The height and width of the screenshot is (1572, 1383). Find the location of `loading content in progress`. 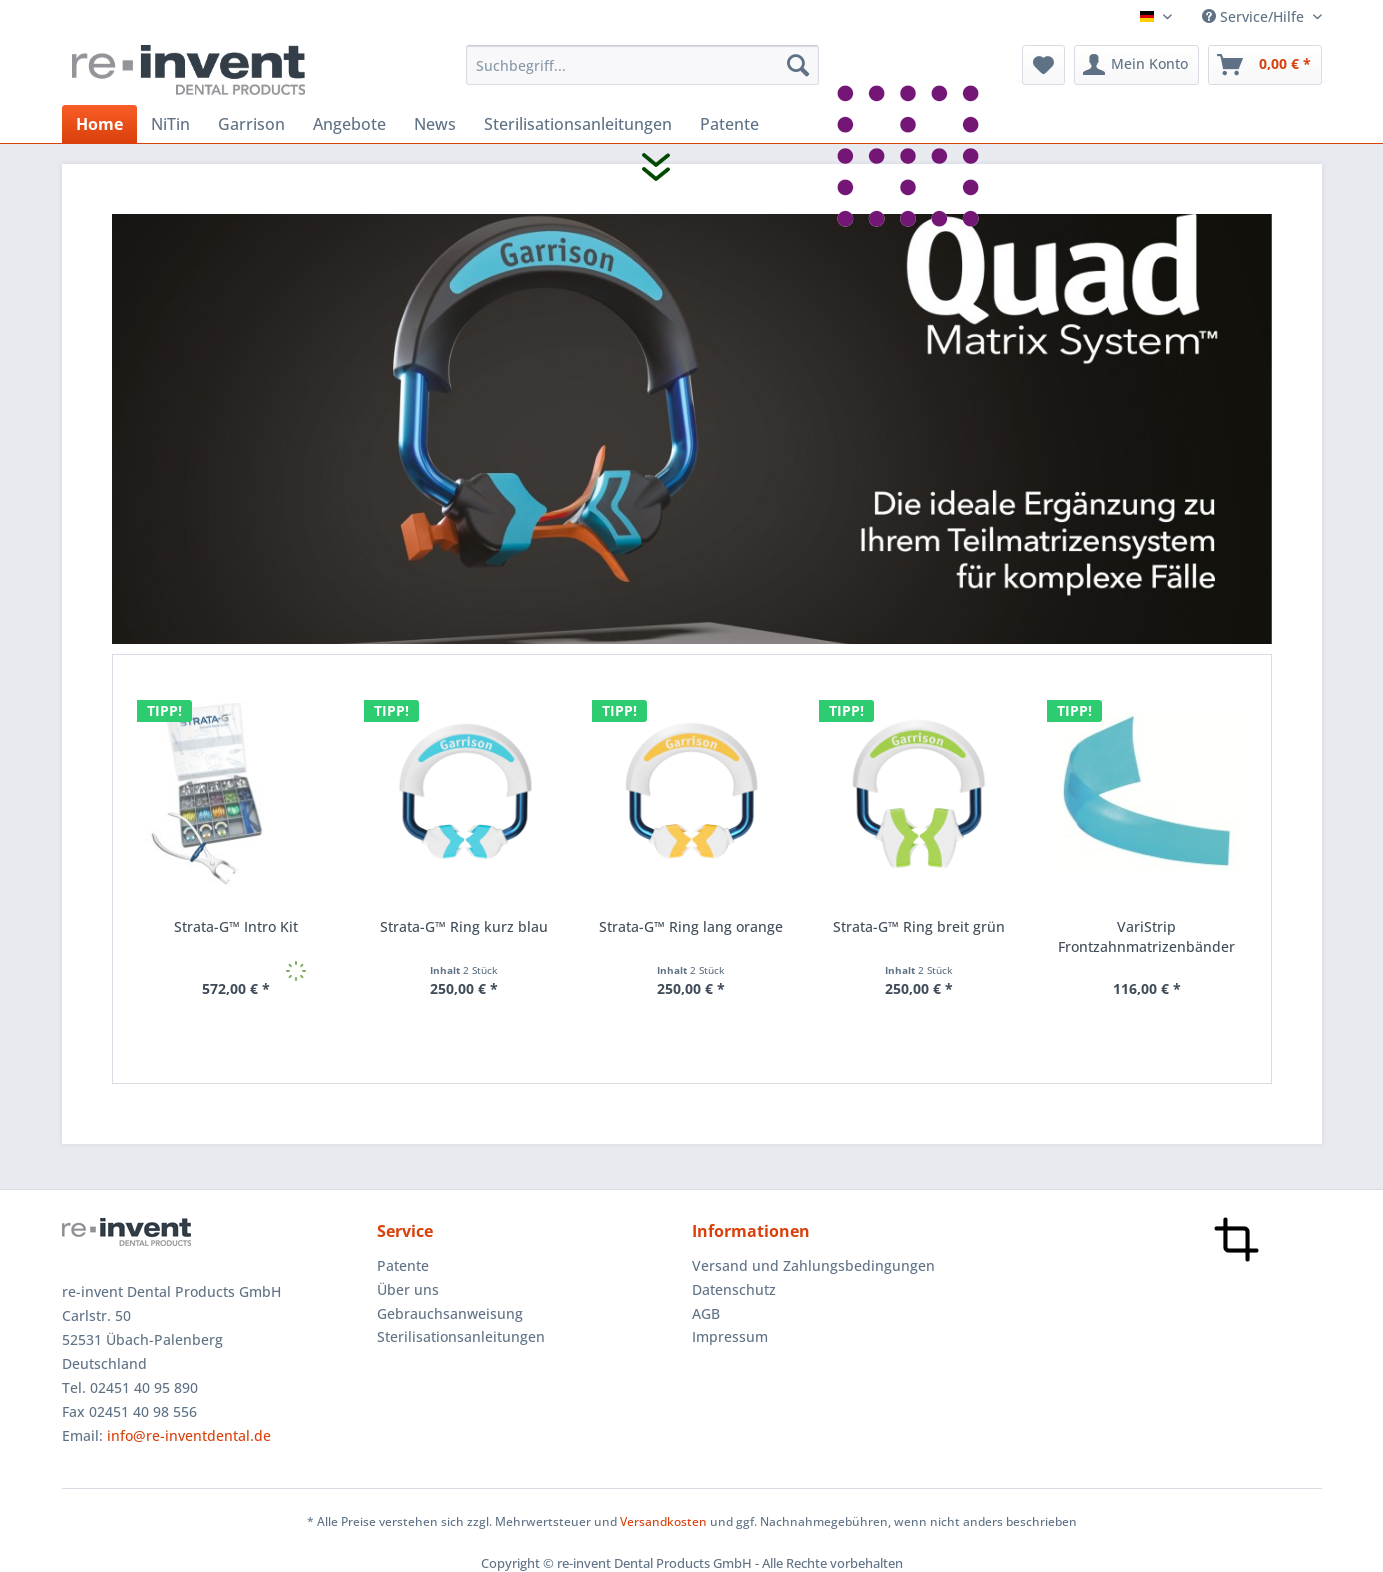

loading content in progress is located at coordinates (296, 971).